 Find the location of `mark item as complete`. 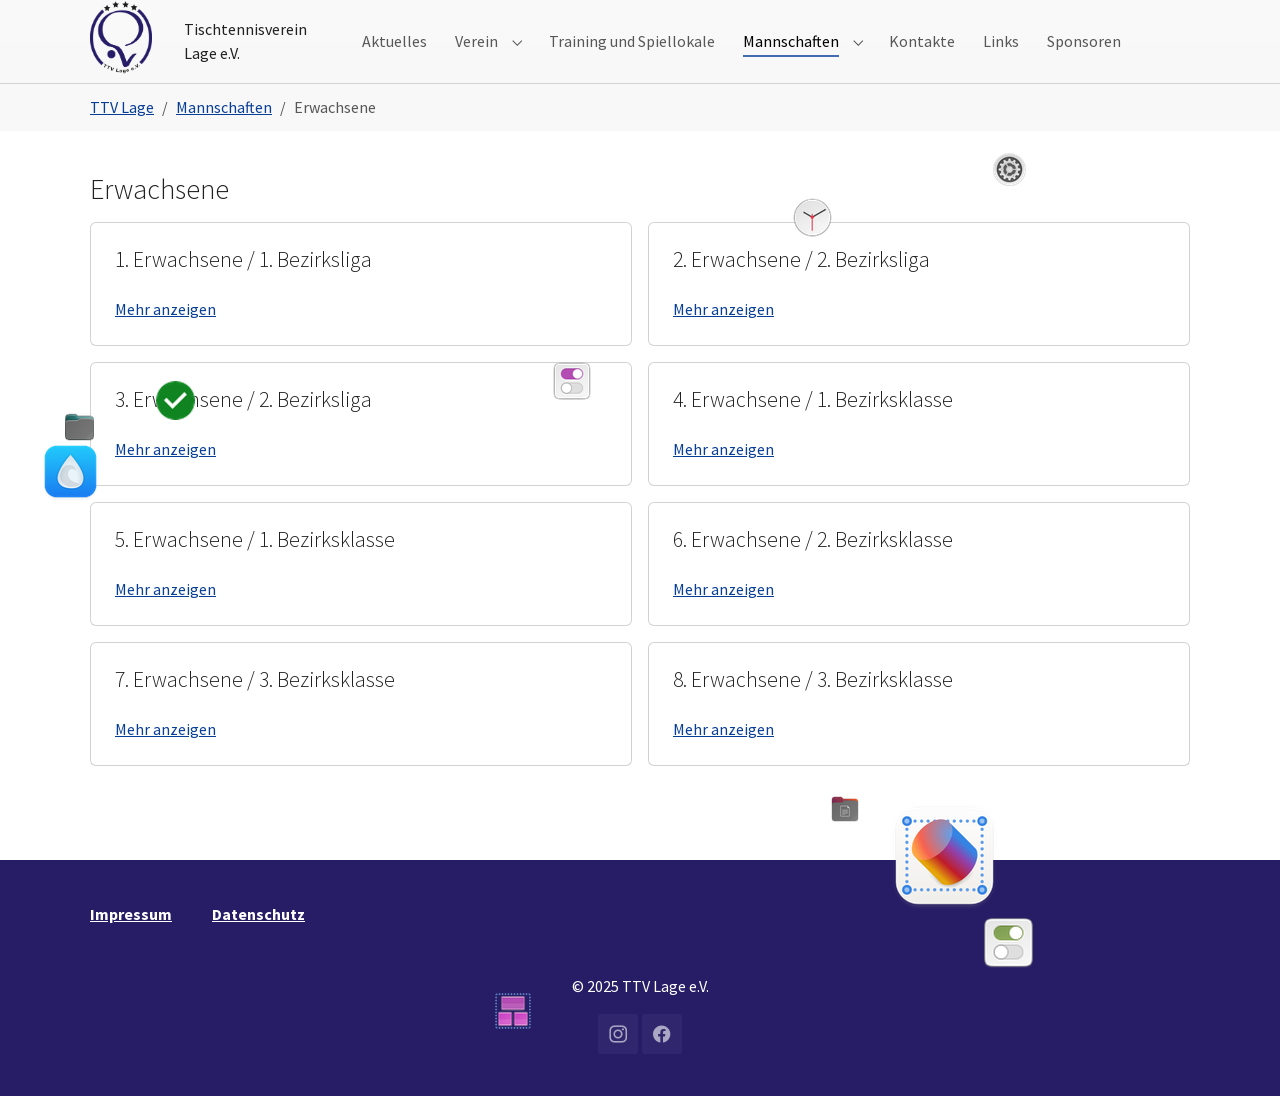

mark item as complete is located at coordinates (175, 400).